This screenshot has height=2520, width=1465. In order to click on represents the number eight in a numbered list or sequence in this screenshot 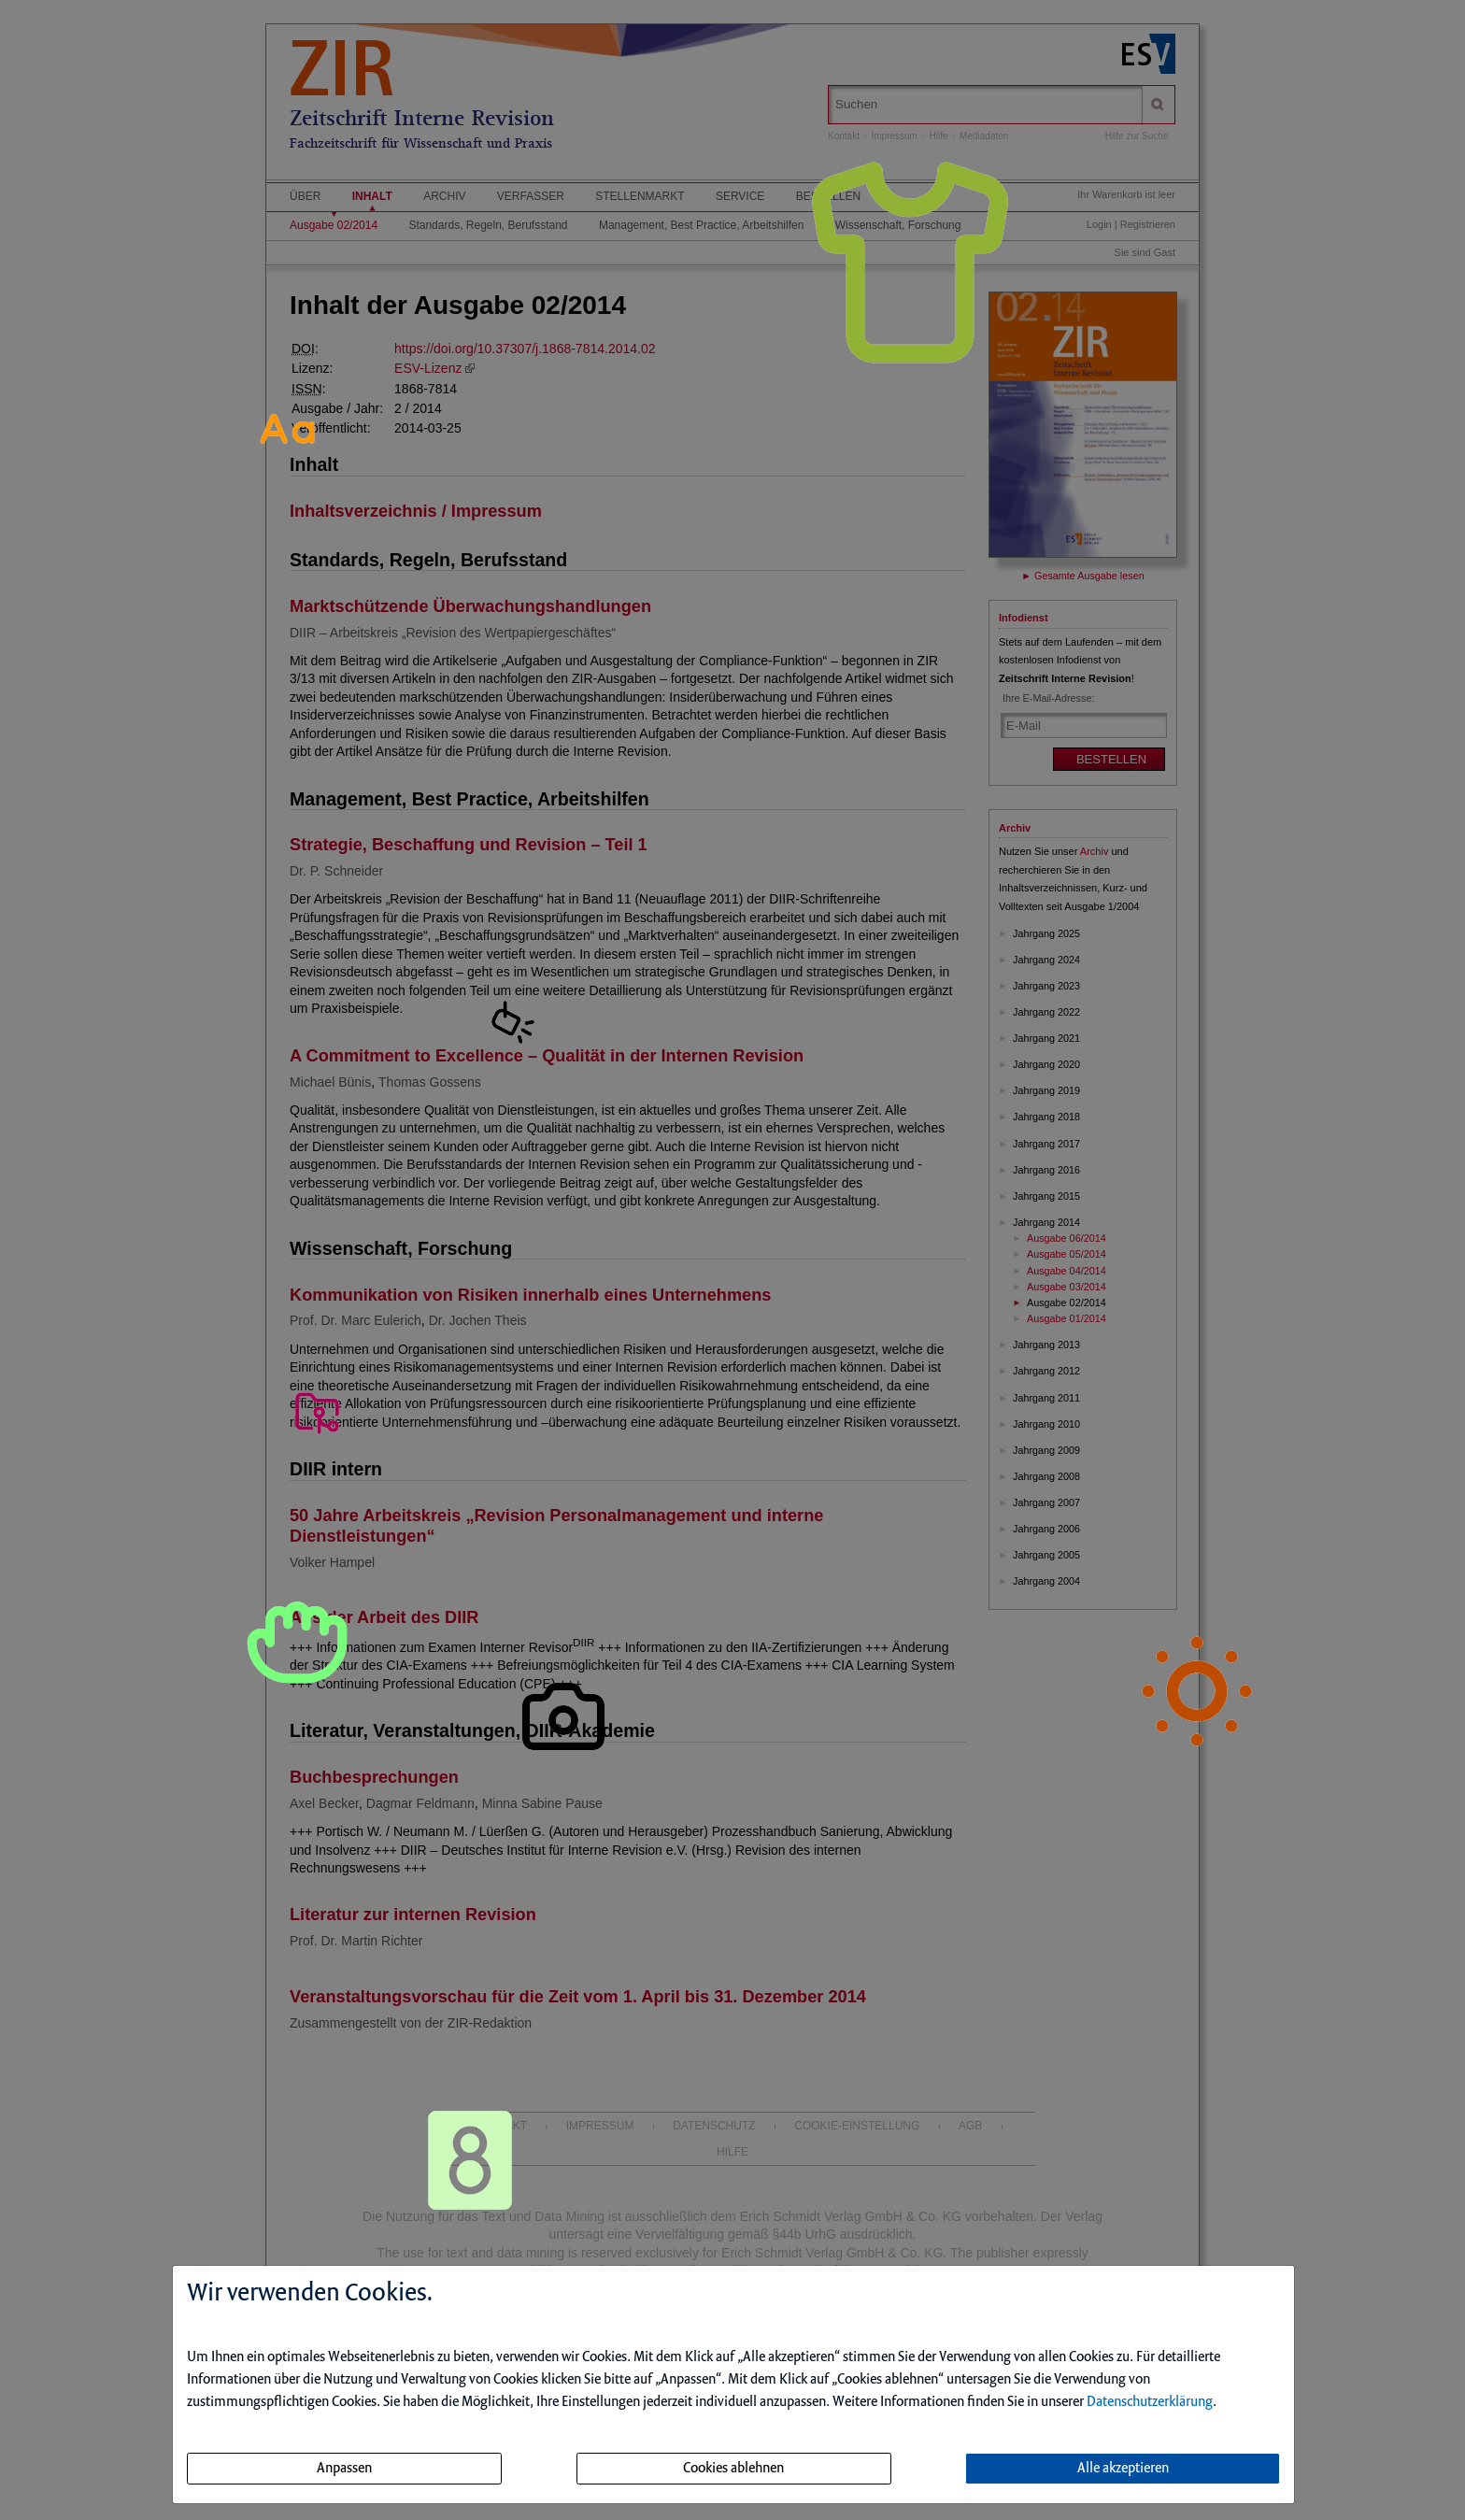, I will do `click(470, 2160)`.